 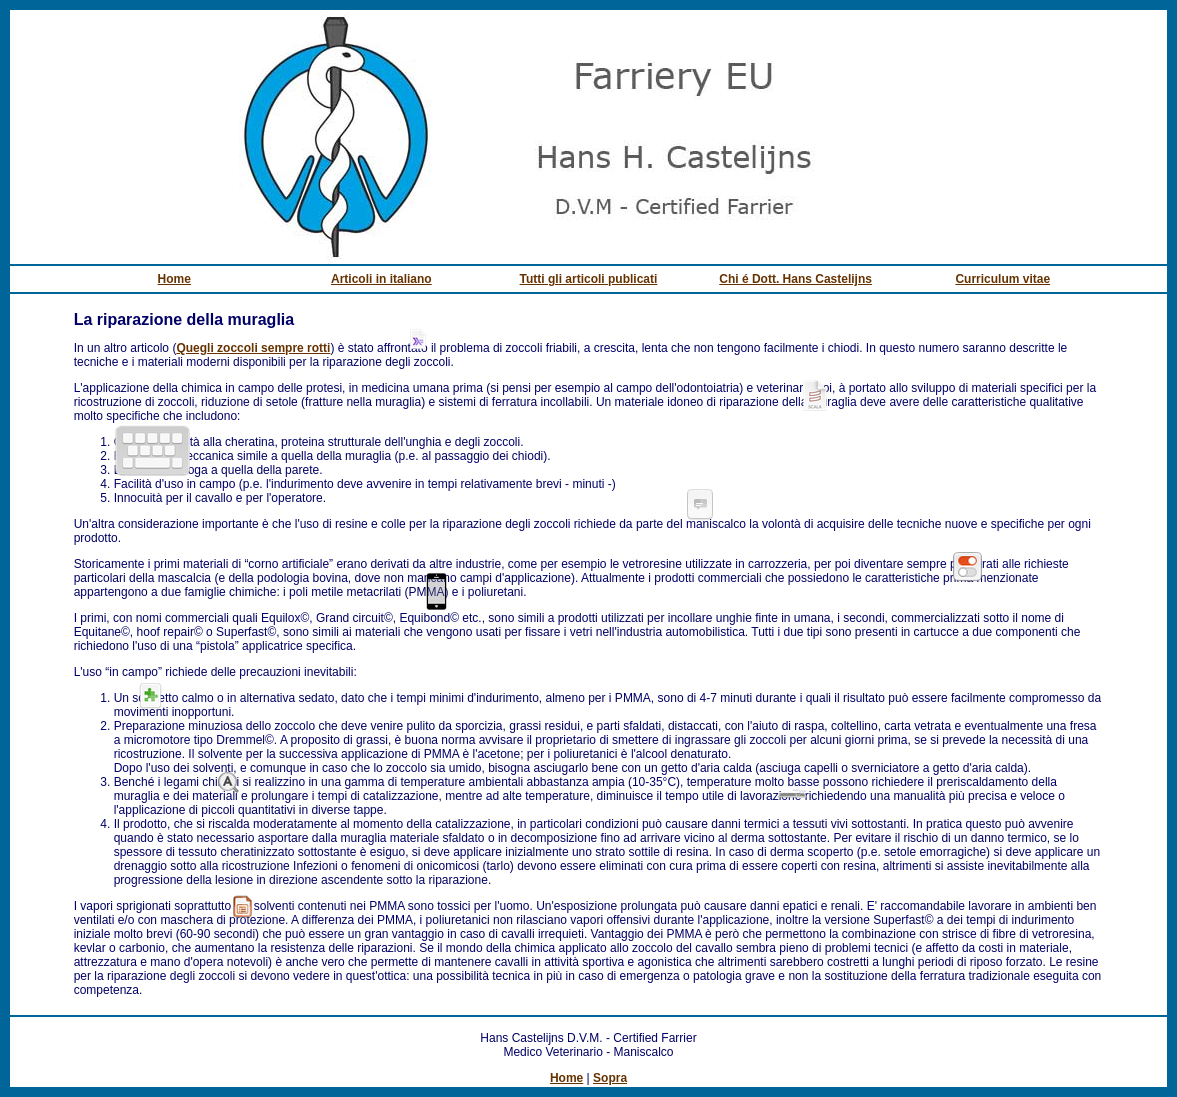 I want to click on open a presentation file, so click(x=242, y=906).